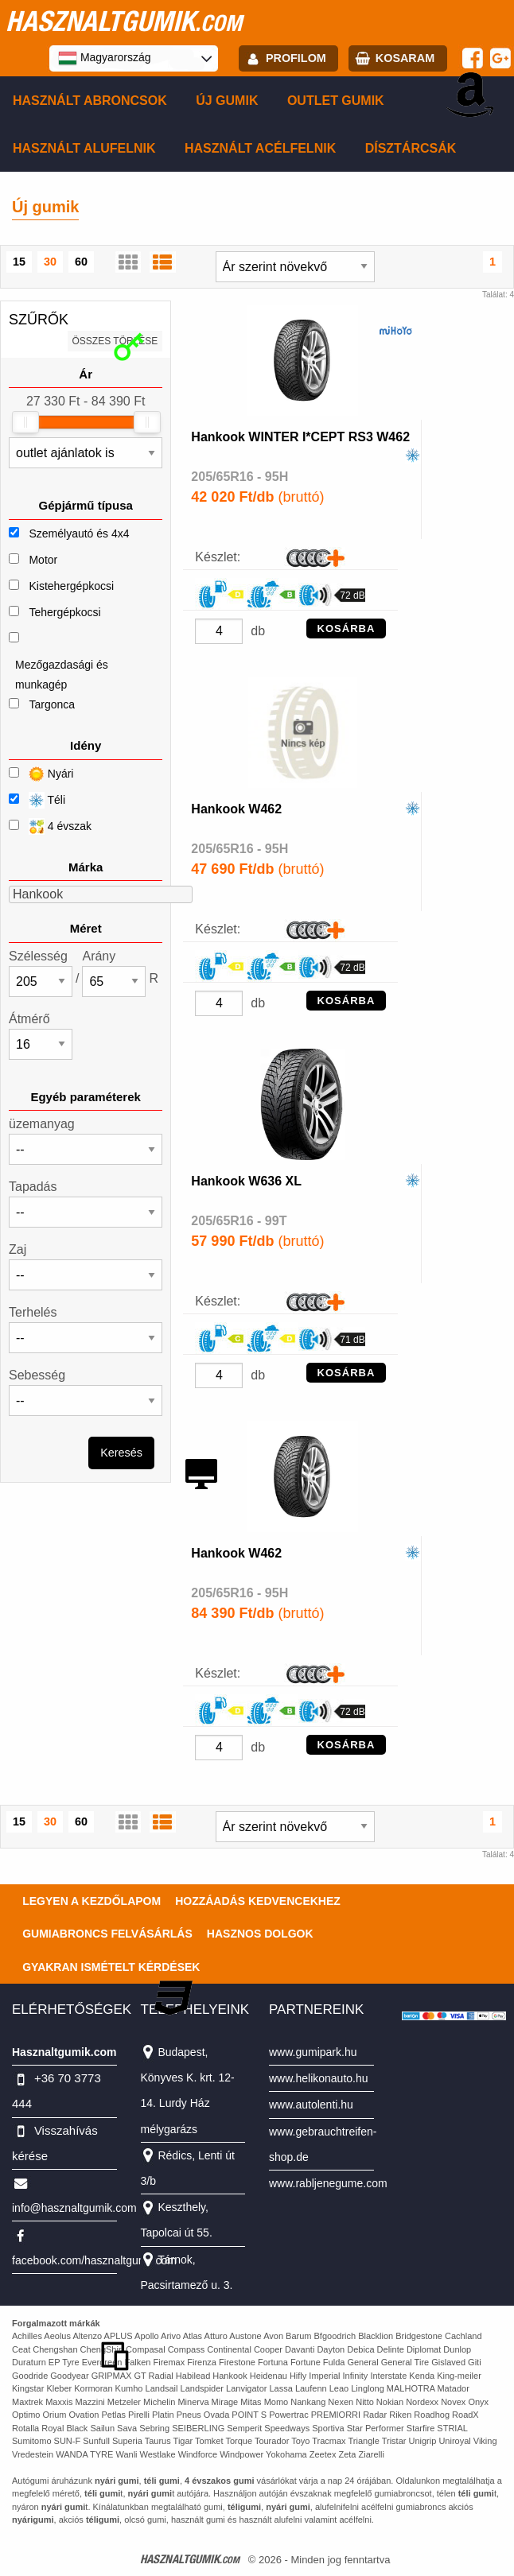  What do you see at coordinates (201, 1473) in the screenshot?
I see `mac desktop computer or imac device` at bounding box center [201, 1473].